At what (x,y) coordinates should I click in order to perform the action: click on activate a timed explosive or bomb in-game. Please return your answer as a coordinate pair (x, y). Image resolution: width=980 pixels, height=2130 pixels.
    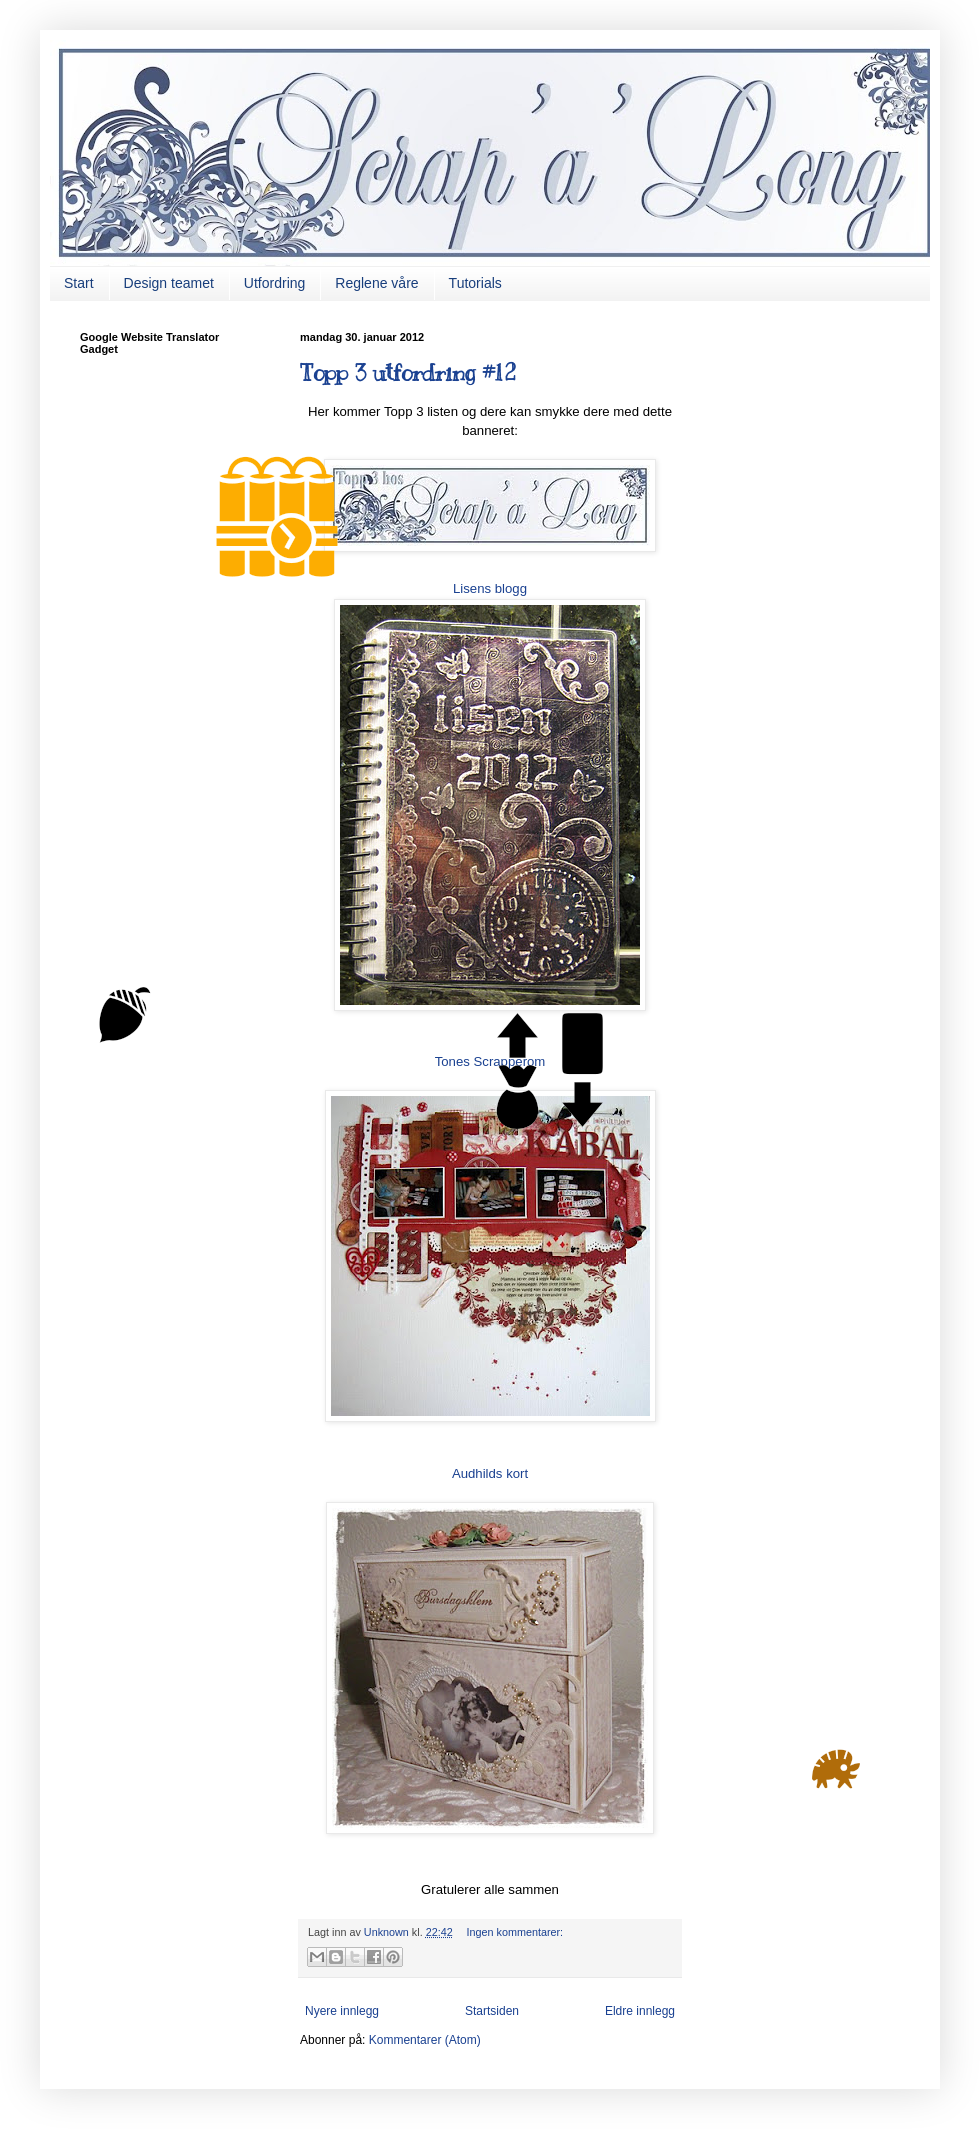
    Looking at the image, I should click on (277, 517).